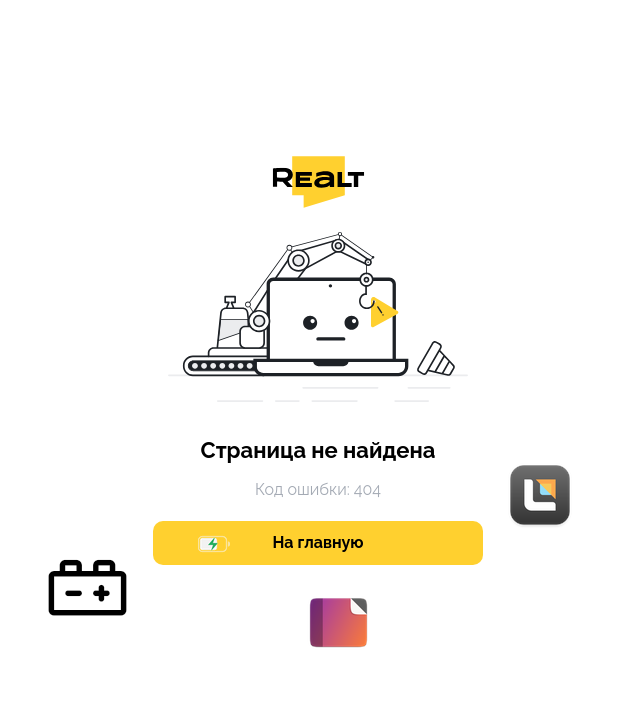 Image resolution: width=636 pixels, height=720 pixels. Describe the element at coordinates (338, 620) in the screenshot. I see `change desktop wallpaper settings` at that location.